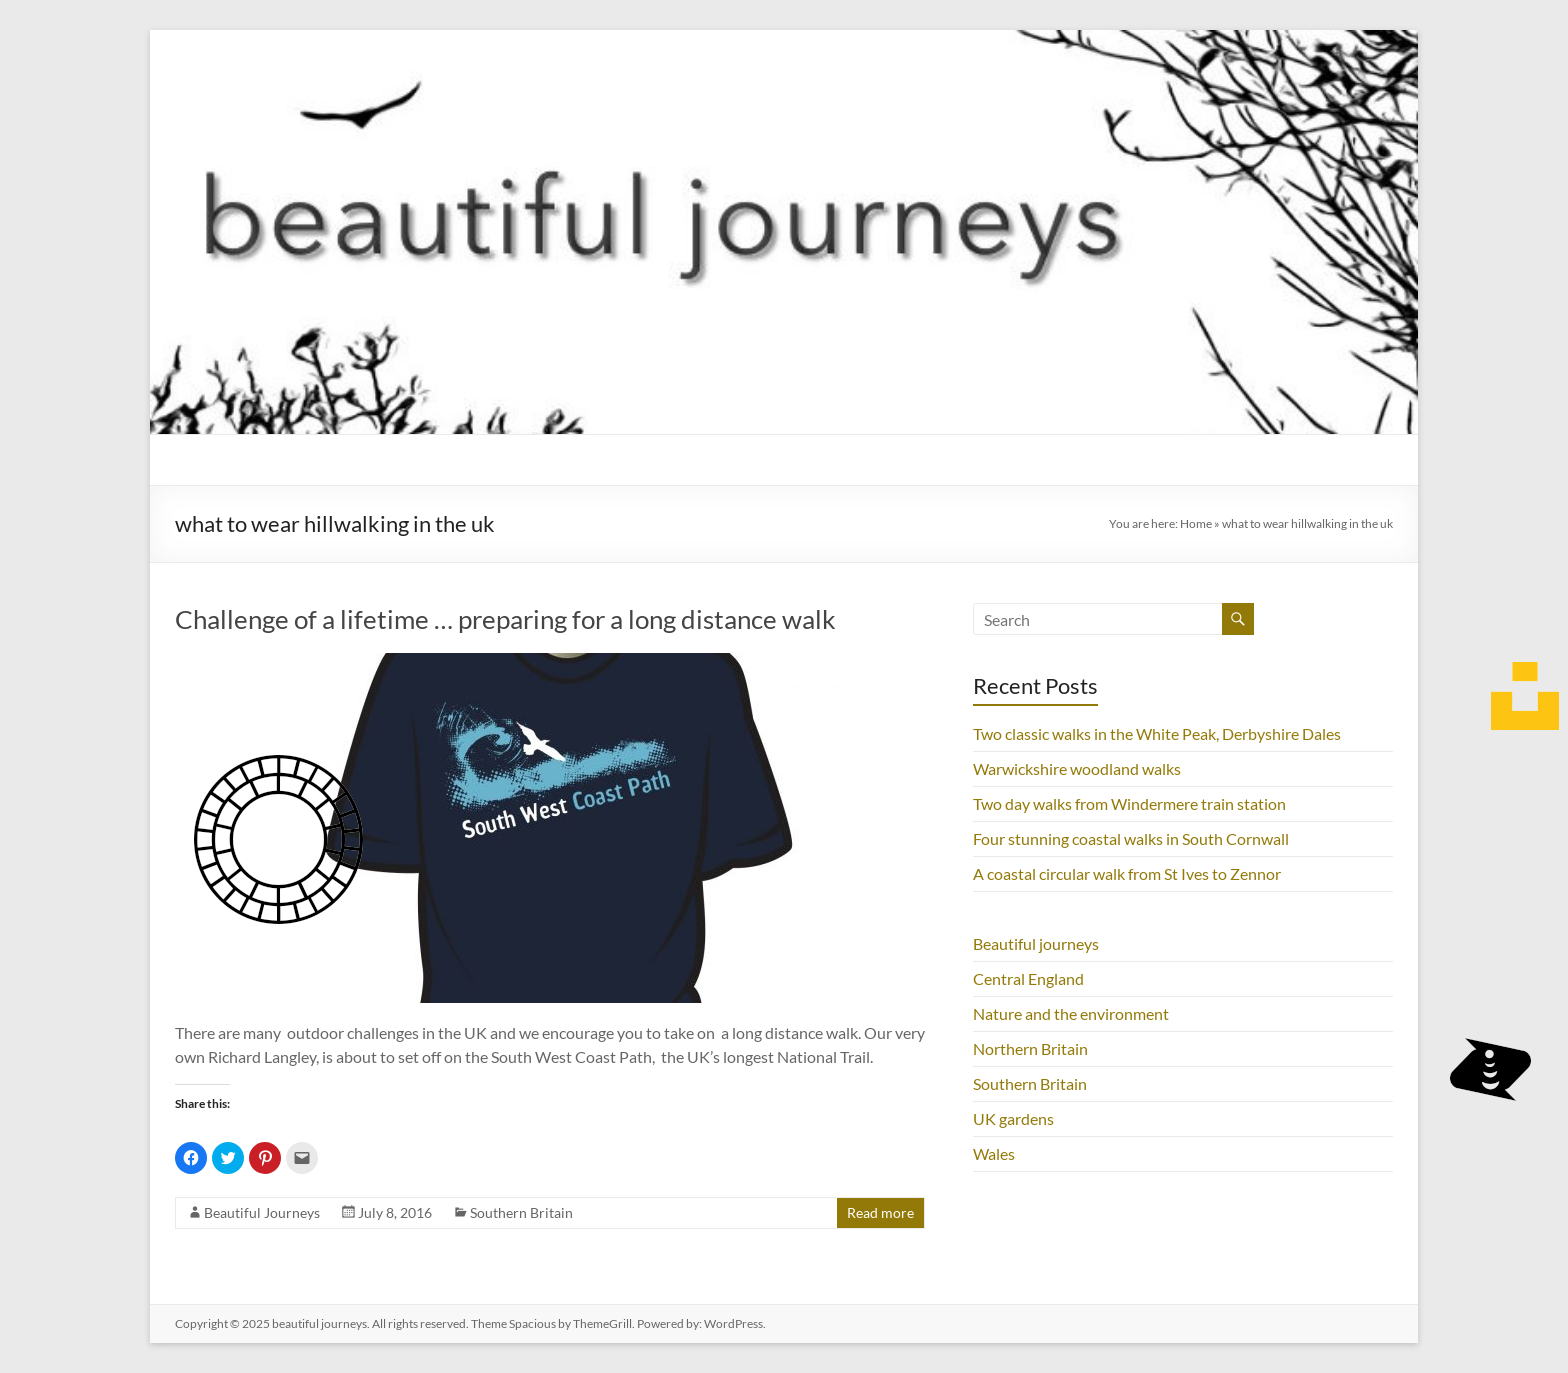  What do you see at coordinates (1525, 696) in the screenshot?
I see `open unsplash to browse stock photos` at bounding box center [1525, 696].